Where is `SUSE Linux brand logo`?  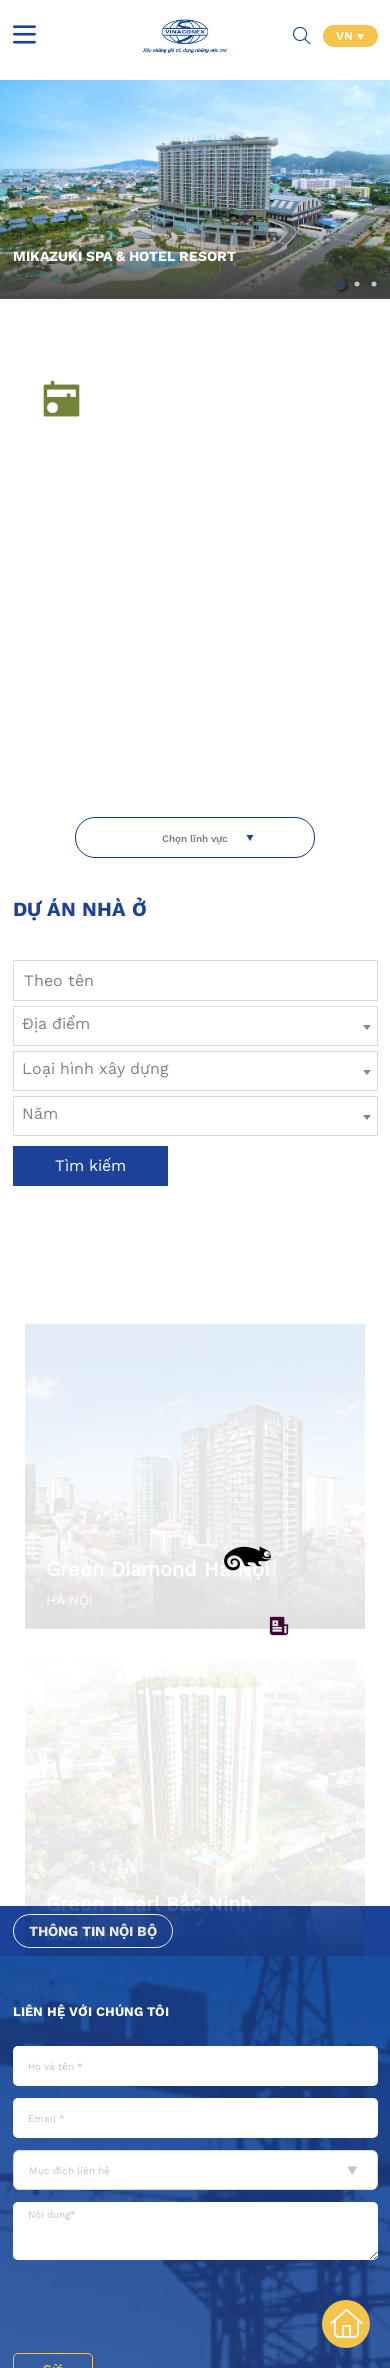 SUSE Linux brand logo is located at coordinates (247, 1558).